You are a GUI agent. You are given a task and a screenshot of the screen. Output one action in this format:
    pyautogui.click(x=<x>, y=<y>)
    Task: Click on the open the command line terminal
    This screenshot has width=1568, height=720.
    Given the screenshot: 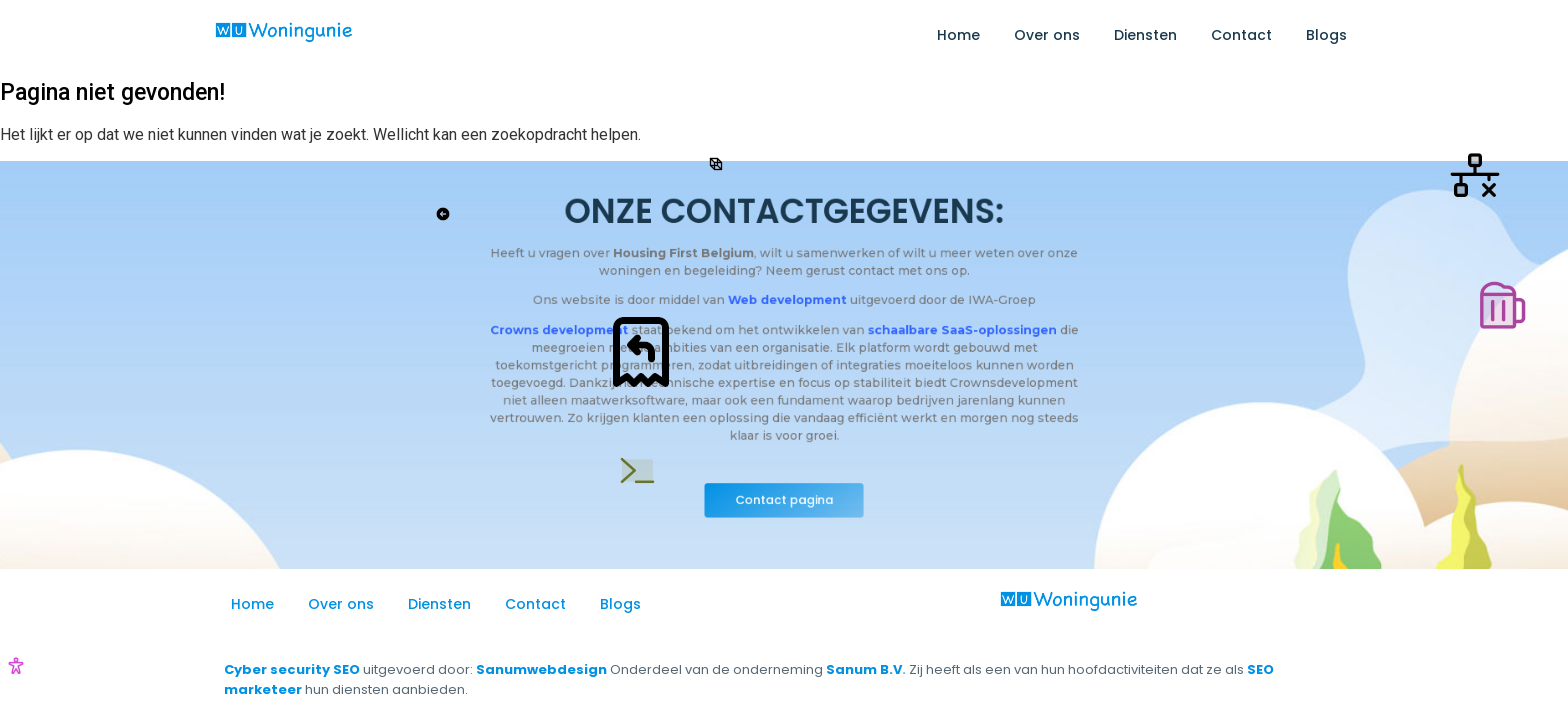 What is the action you would take?
    pyautogui.click(x=637, y=470)
    